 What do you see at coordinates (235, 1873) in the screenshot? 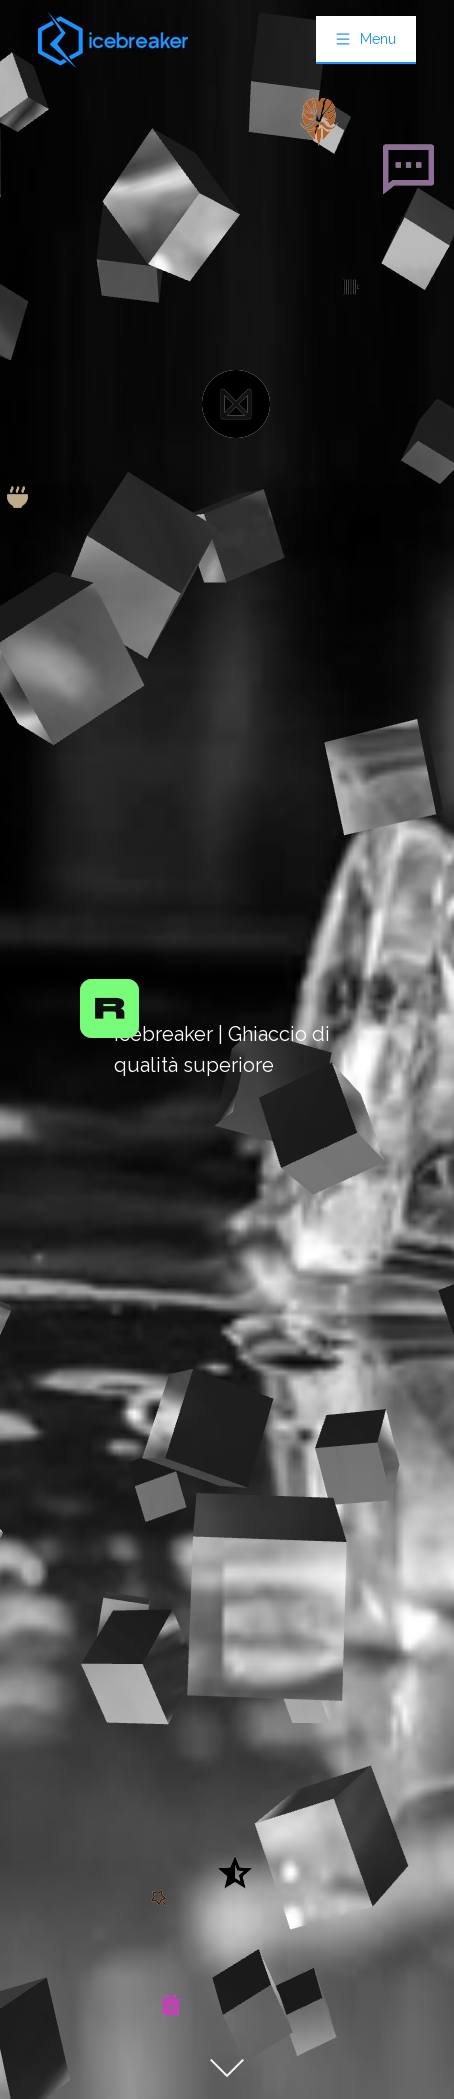
I see `indicates a partial or half-star rating` at bounding box center [235, 1873].